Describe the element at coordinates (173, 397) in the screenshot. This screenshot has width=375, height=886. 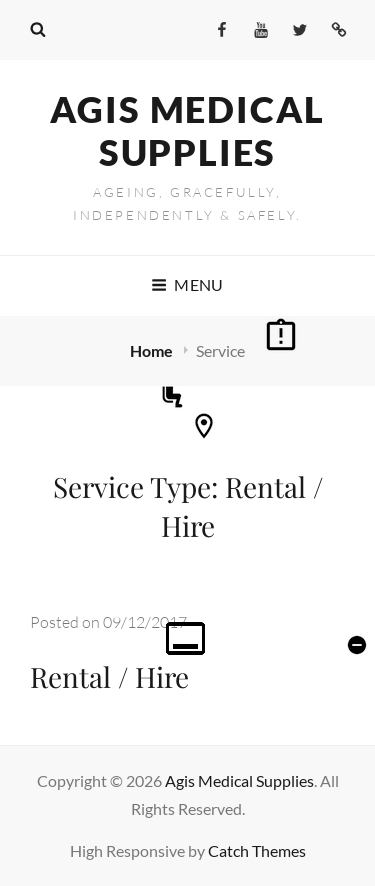
I see `indicates reduced legroom seating option` at that location.